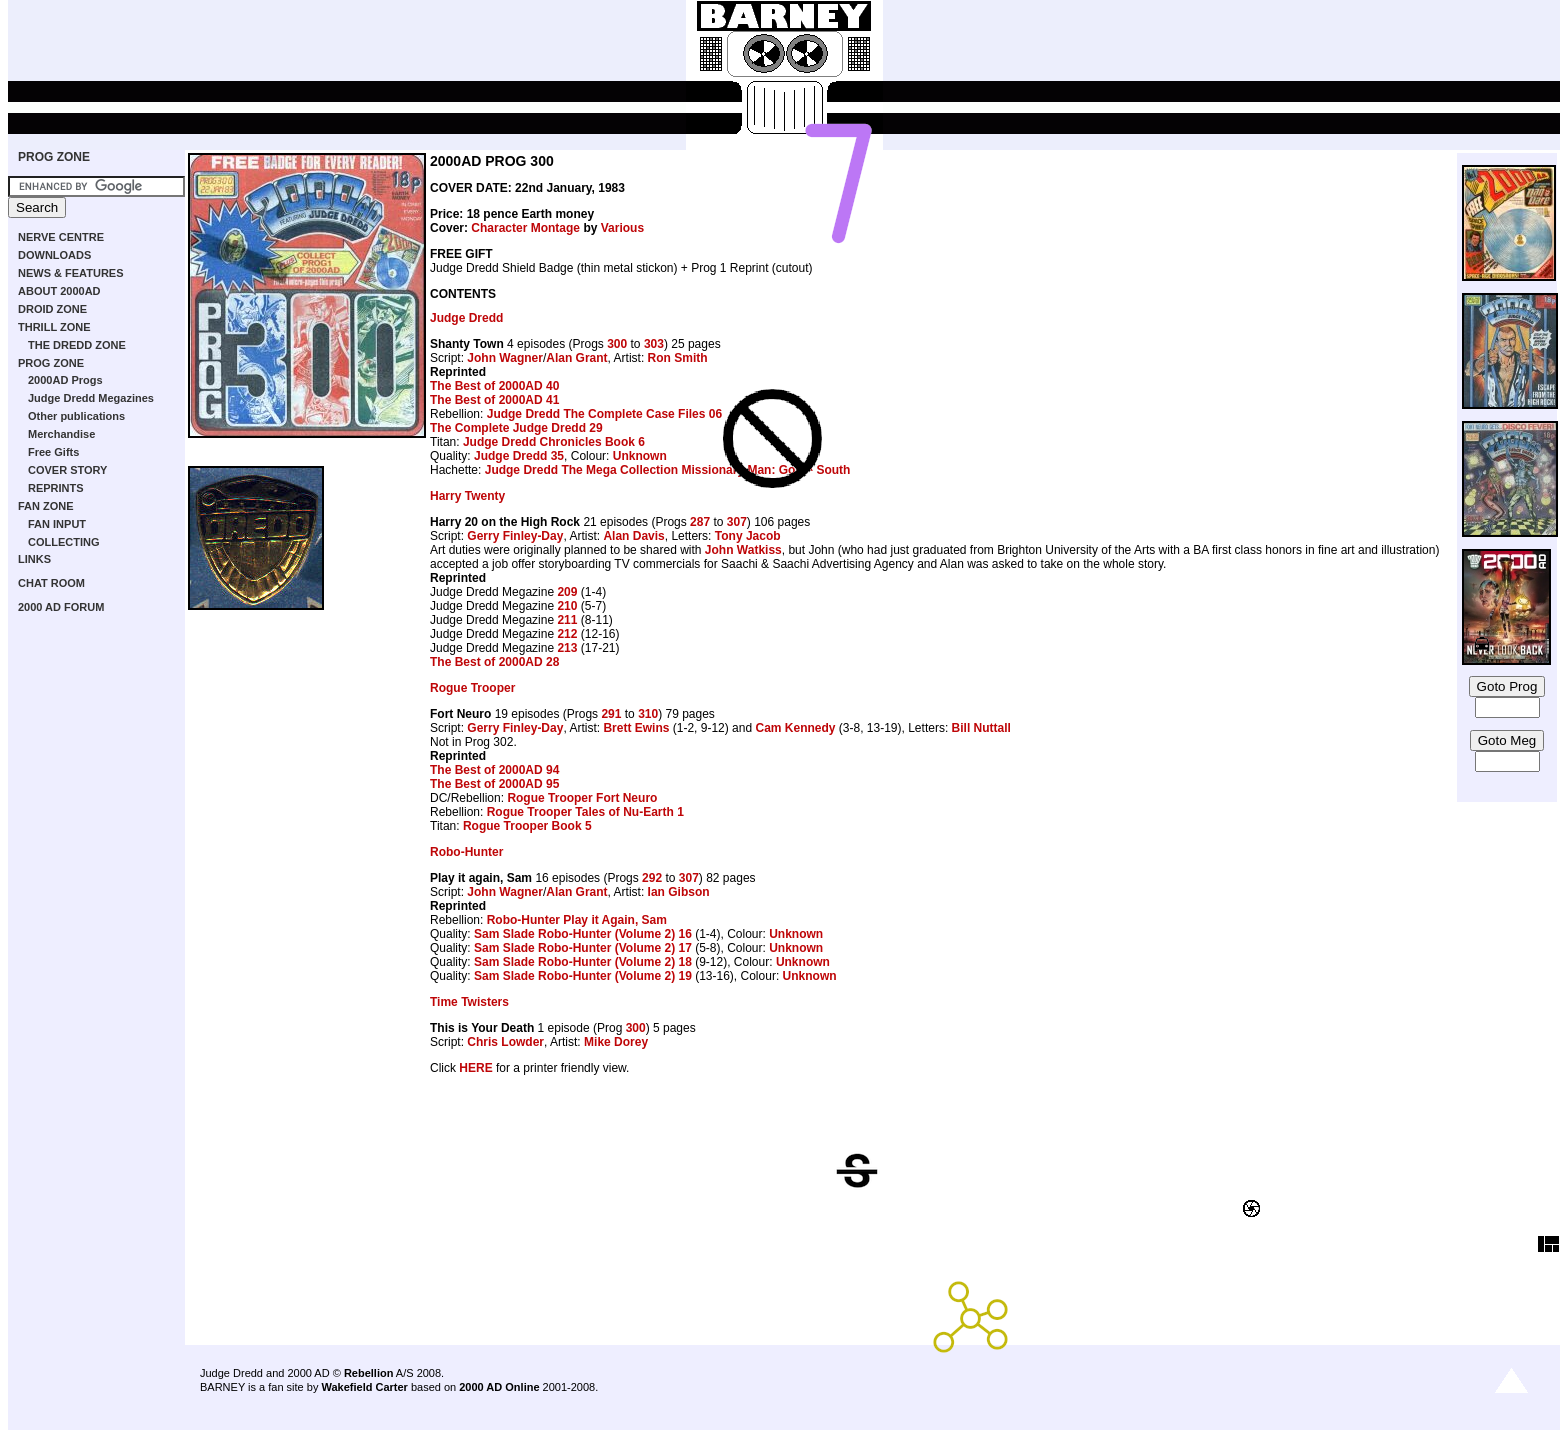  Describe the element at coordinates (970, 1318) in the screenshot. I see `view network connections or relationships` at that location.